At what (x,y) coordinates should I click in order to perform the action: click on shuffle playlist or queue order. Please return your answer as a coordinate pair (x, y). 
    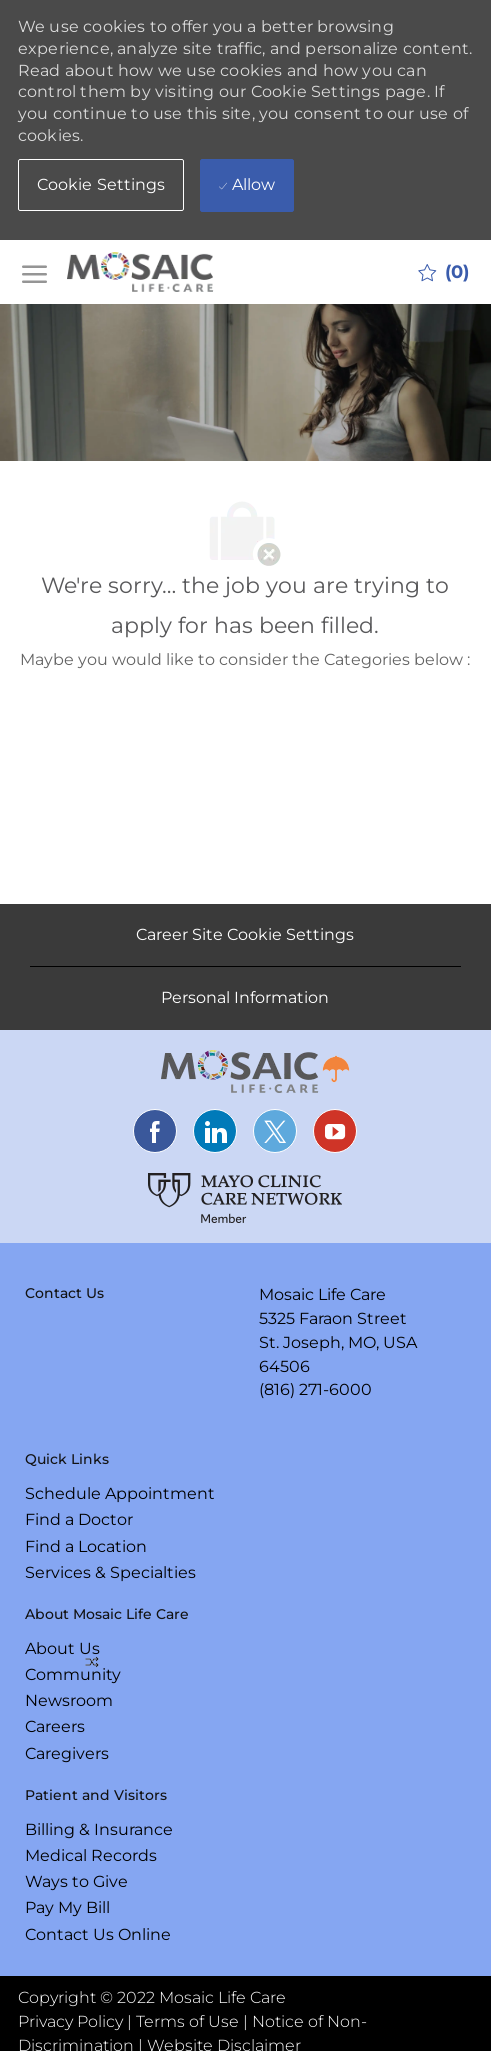
    Looking at the image, I should click on (92, 1662).